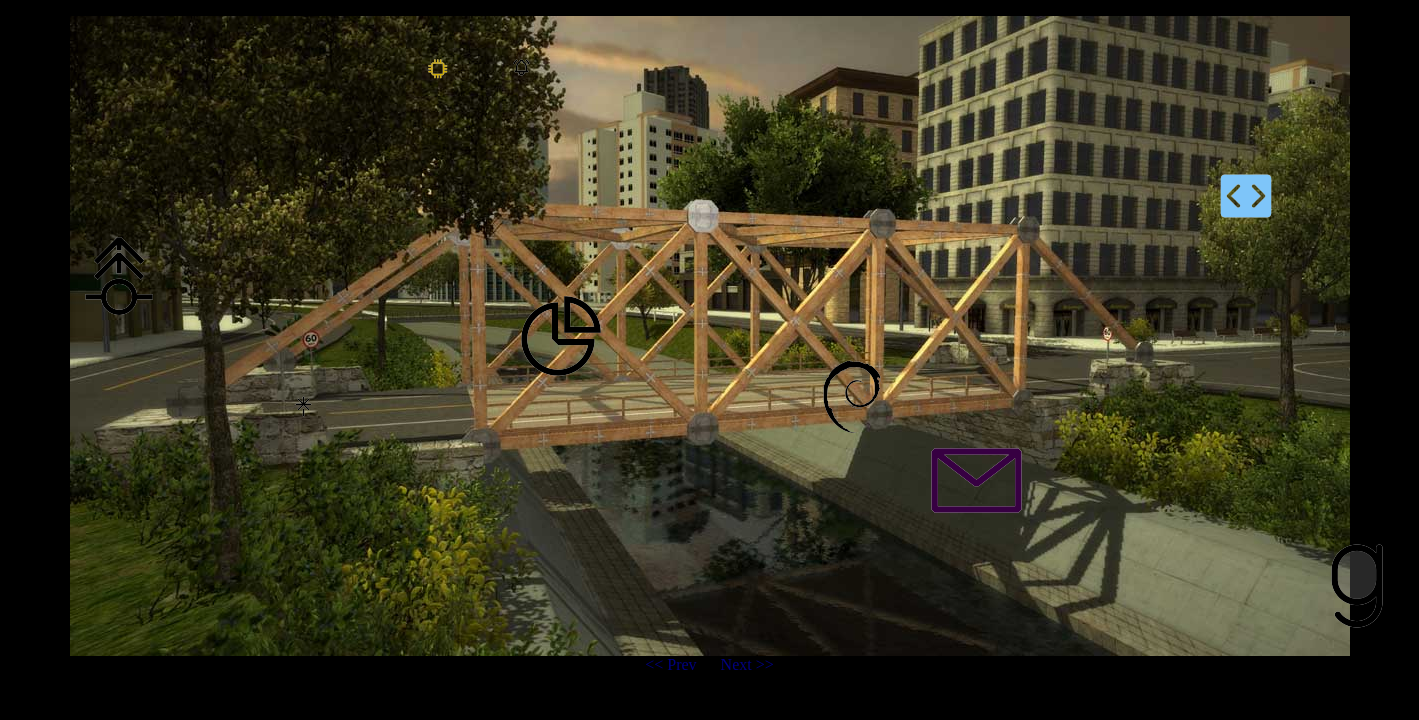 The width and height of the screenshot is (1419, 720). What do you see at coordinates (1246, 196) in the screenshot?
I see `view or edit source code` at bounding box center [1246, 196].